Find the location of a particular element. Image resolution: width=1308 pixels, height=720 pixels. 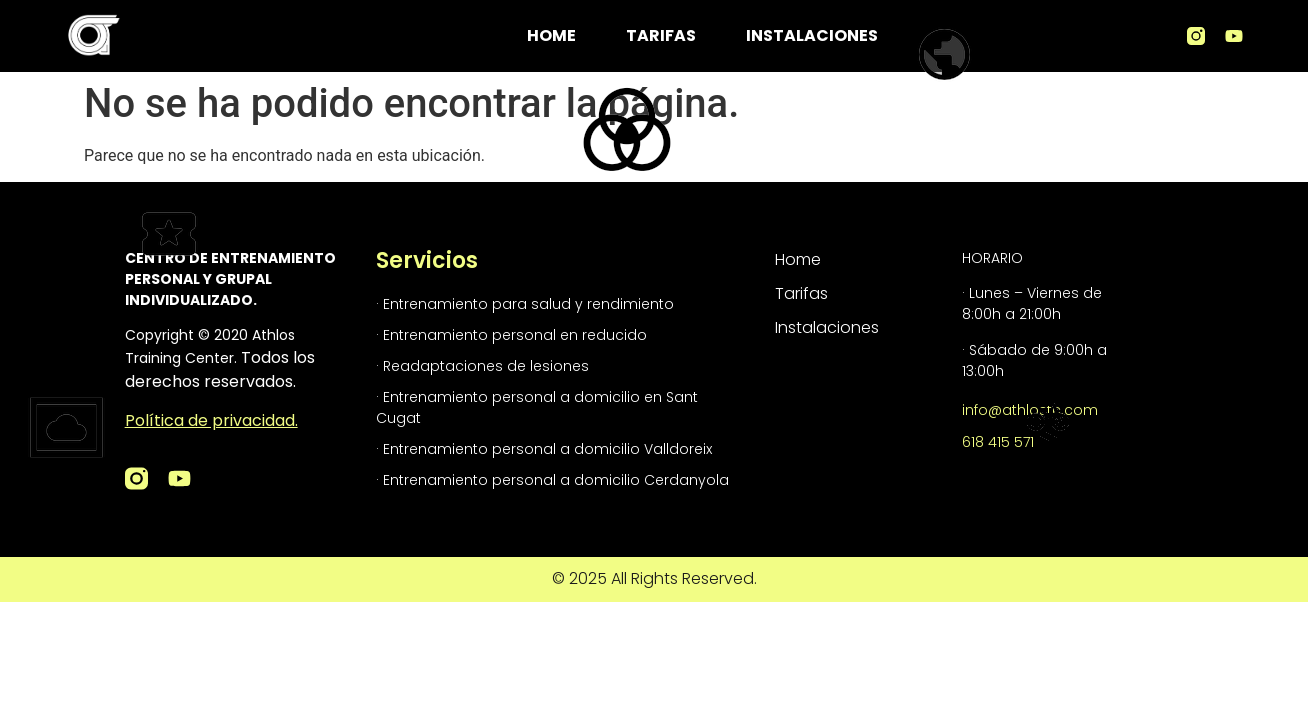

find nearby electric bike rentals is located at coordinates (1048, 422).